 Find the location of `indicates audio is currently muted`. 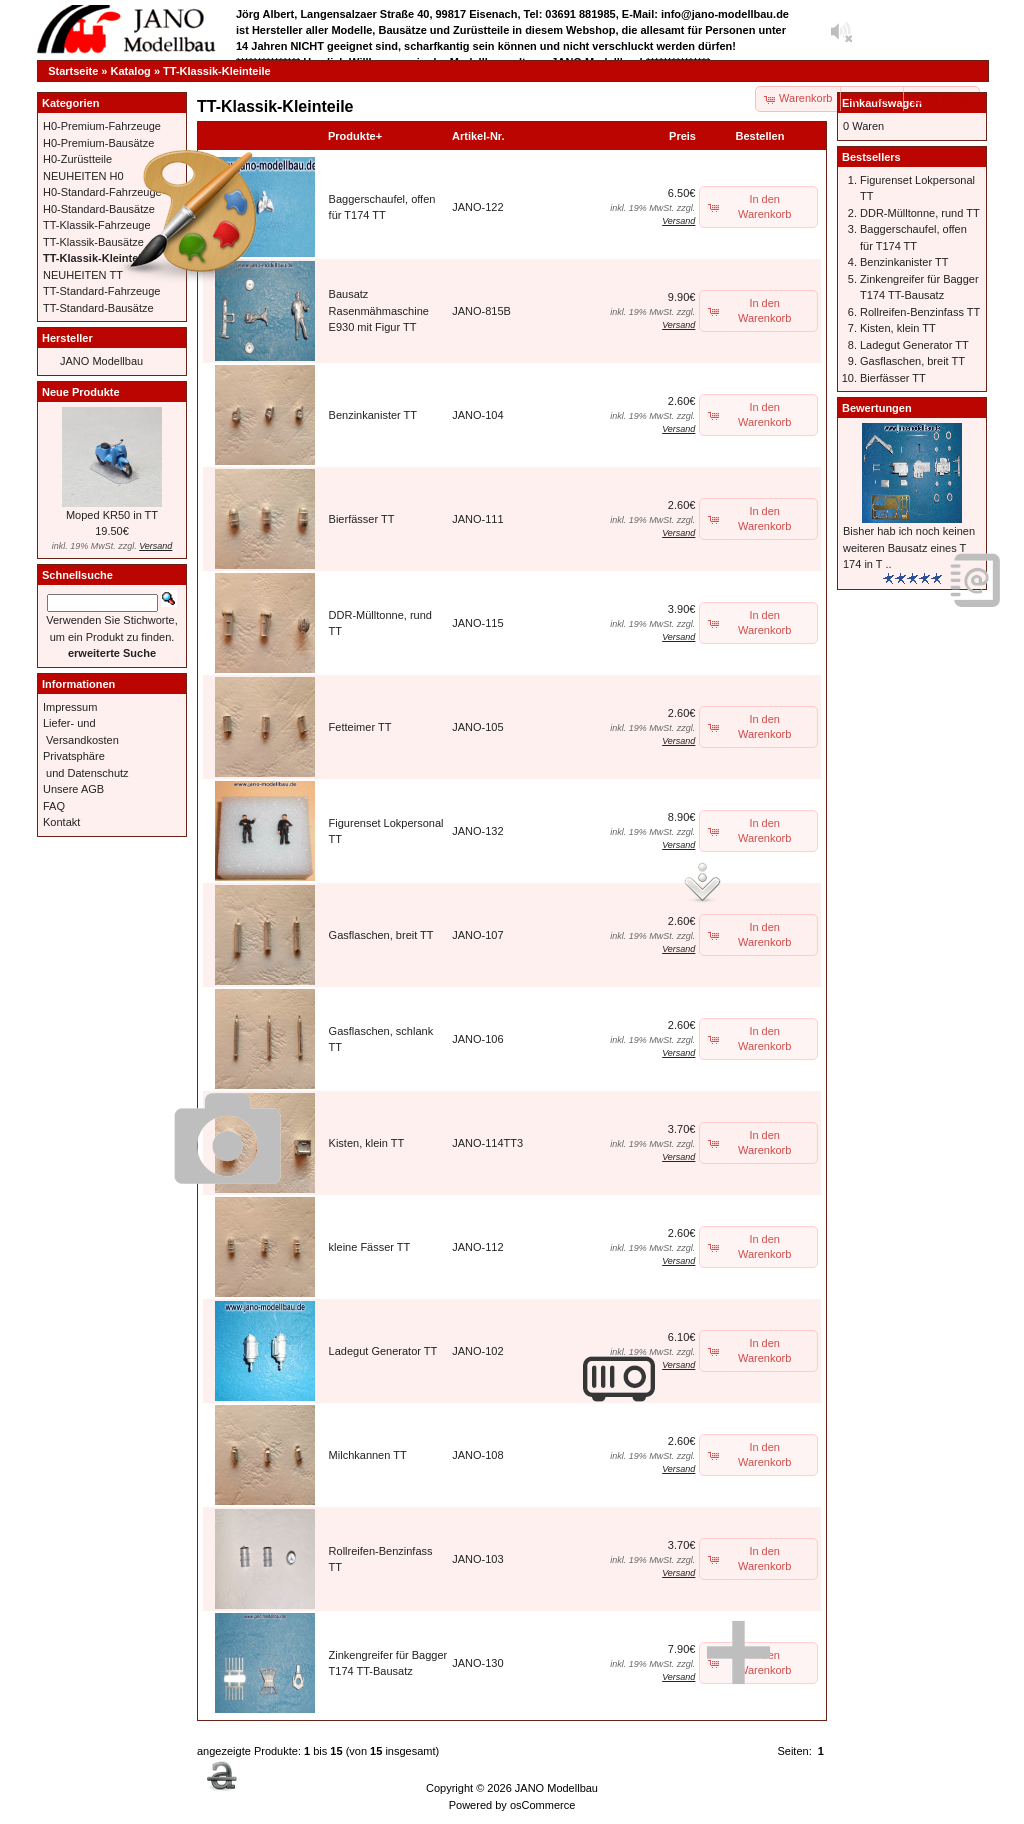

indicates audio is currently muted is located at coordinates (841, 31).